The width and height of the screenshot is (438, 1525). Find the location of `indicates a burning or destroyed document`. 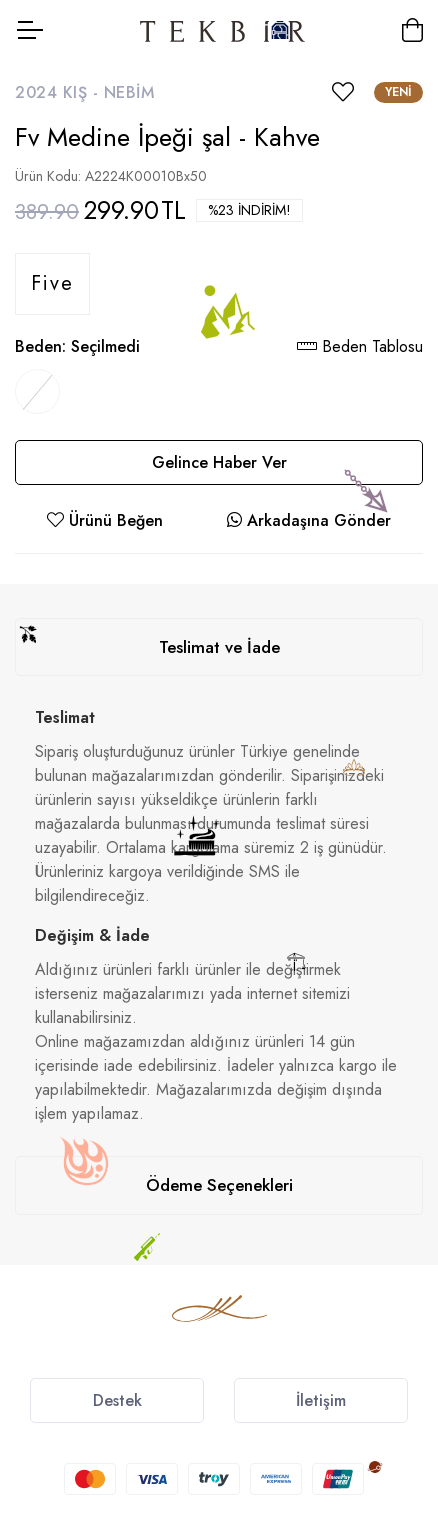

indicates a burning or destroyed document is located at coordinates (84, 1161).